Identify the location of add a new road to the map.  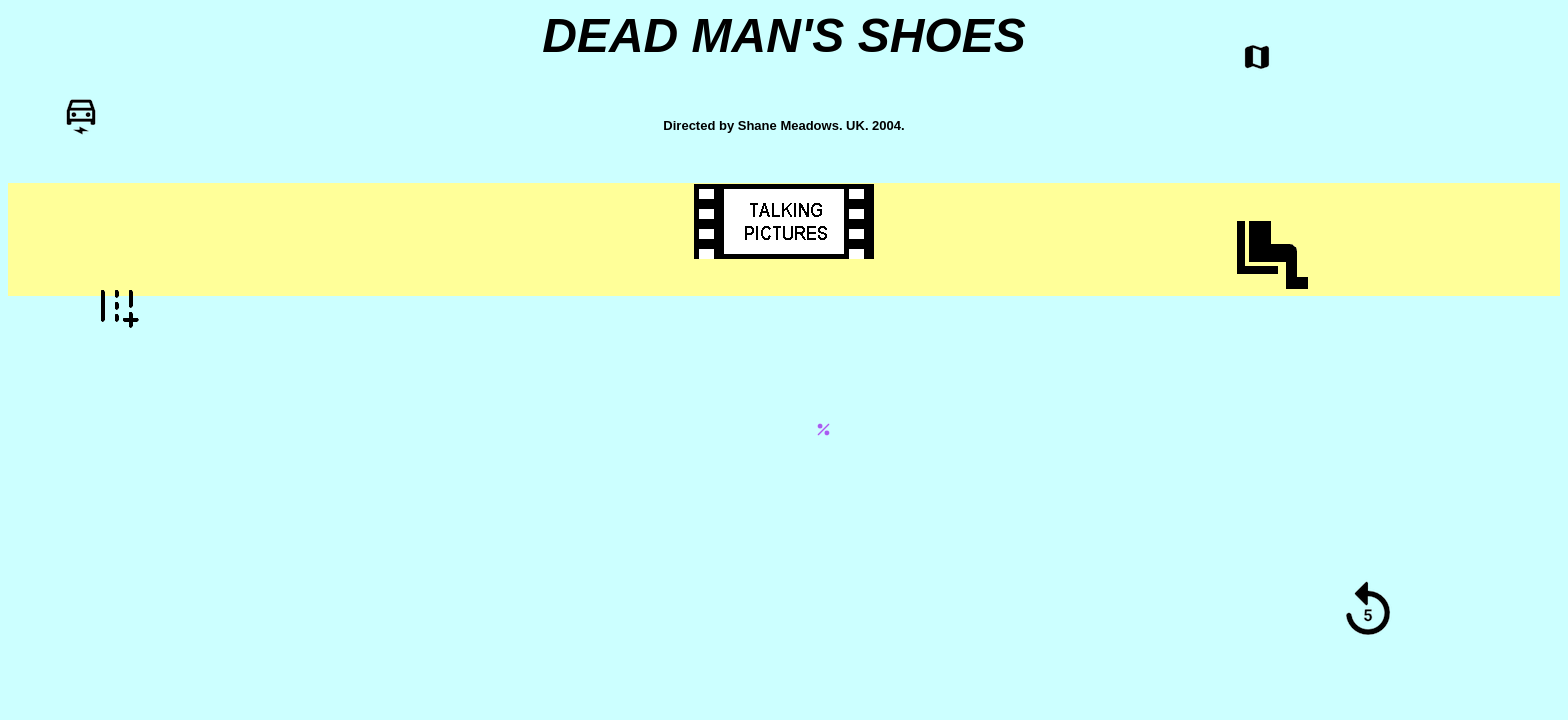
(117, 306).